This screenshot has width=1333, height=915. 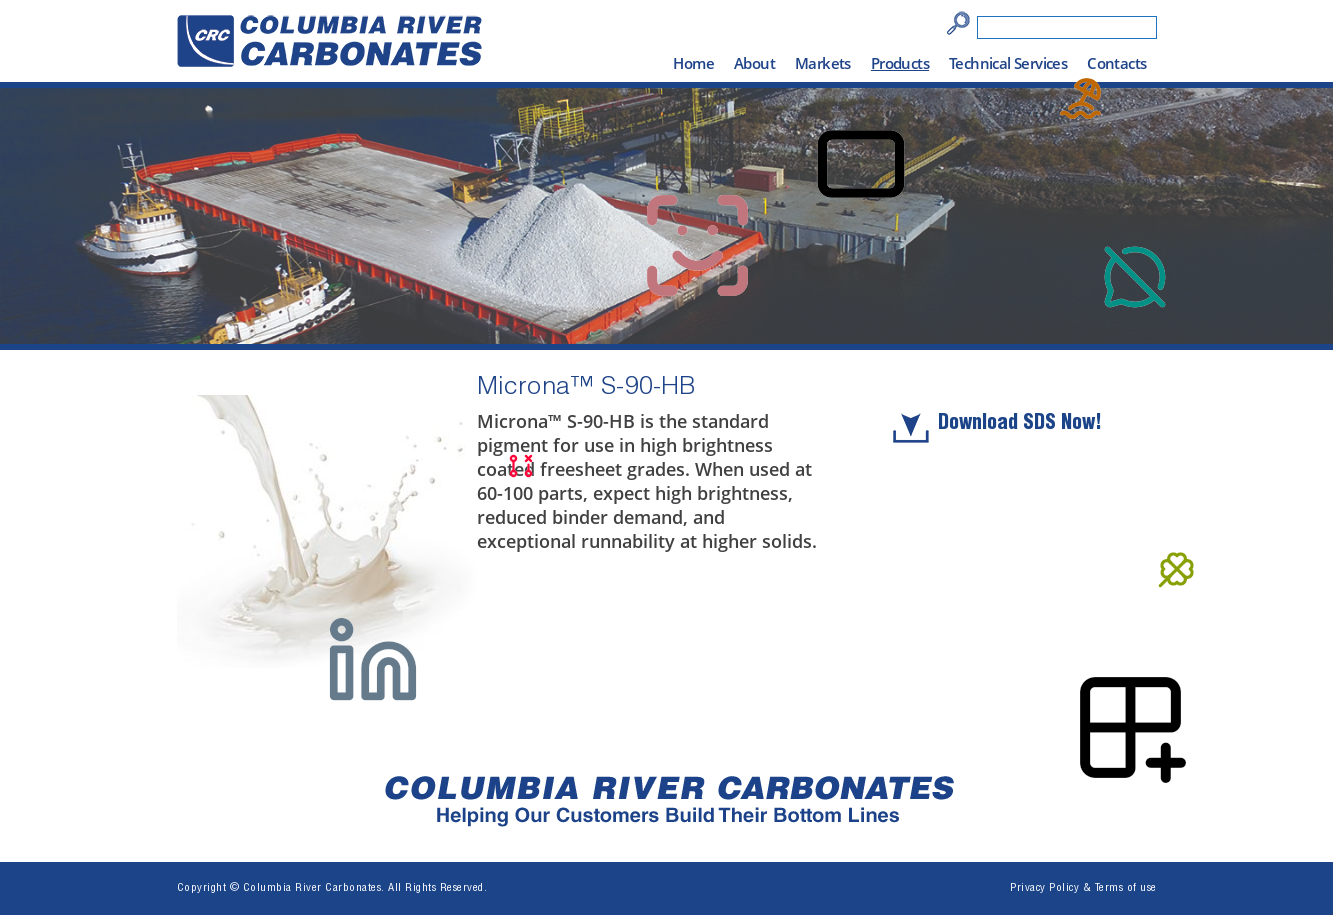 I want to click on add a new widget or tile to dashboard, so click(x=1130, y=727).